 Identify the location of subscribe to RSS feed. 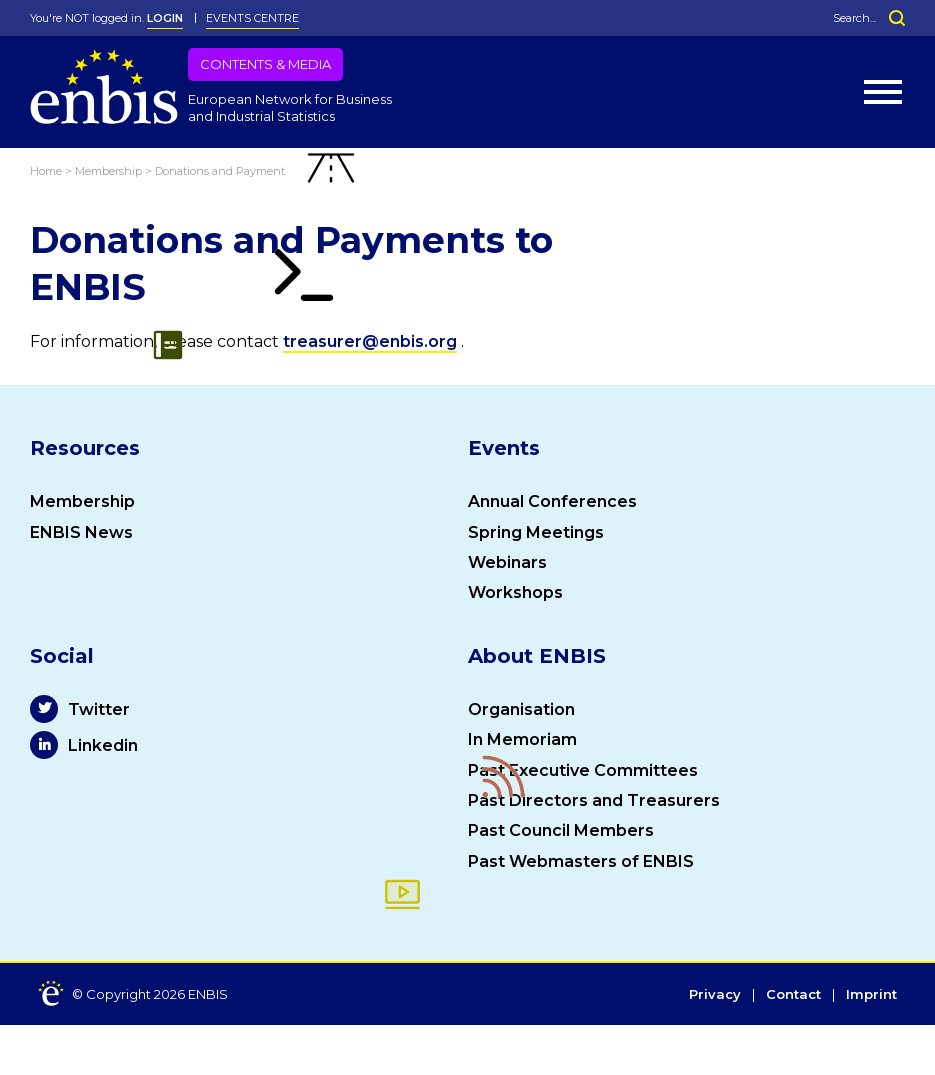
(501, 778).